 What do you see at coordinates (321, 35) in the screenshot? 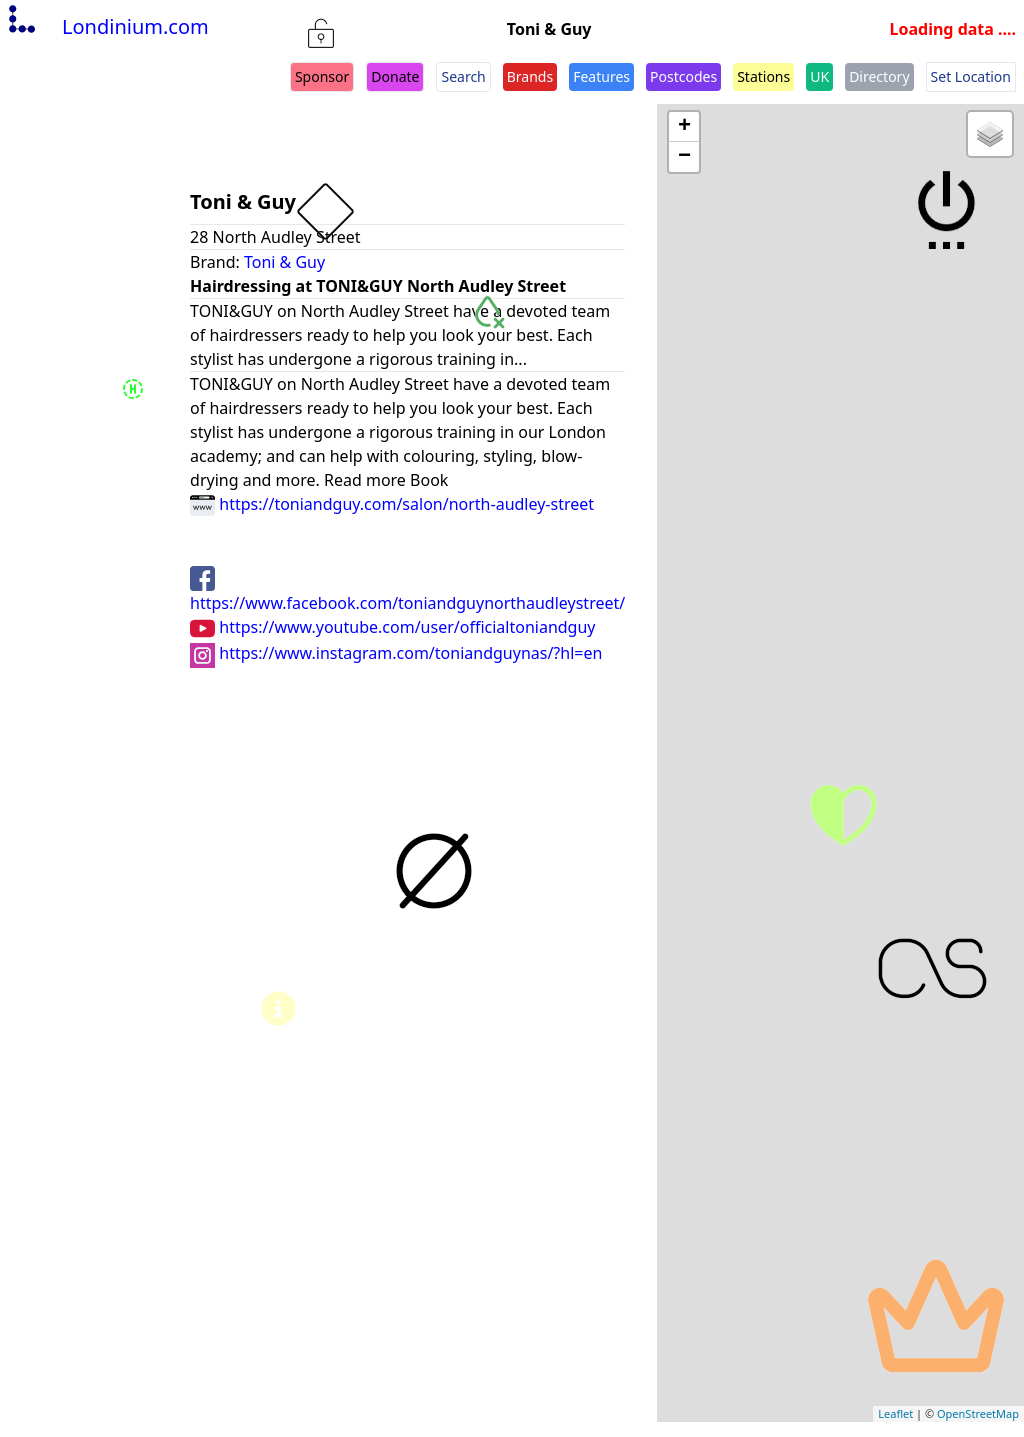
I see `unlocked or unsecured state` at bounding box center [321, 35].